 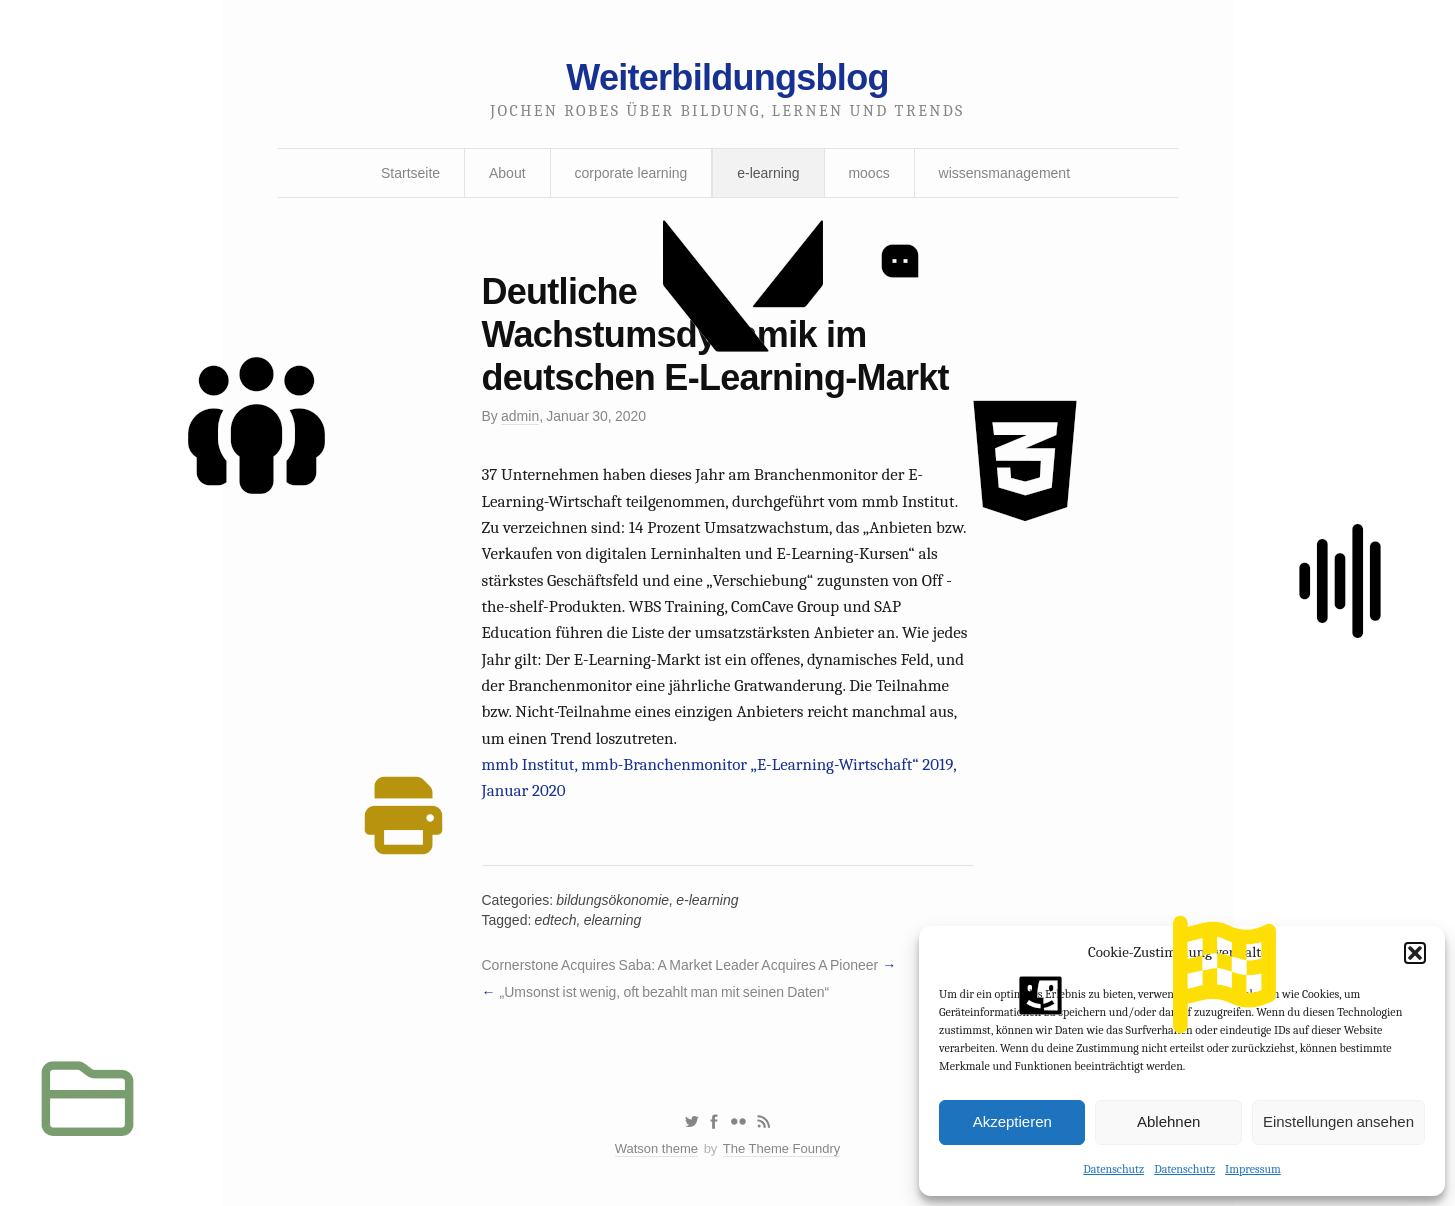 What do you see at coordinates (900, 261) in the screenshot?
I see `open messaging or chat app` at bounding box center [900, 261].